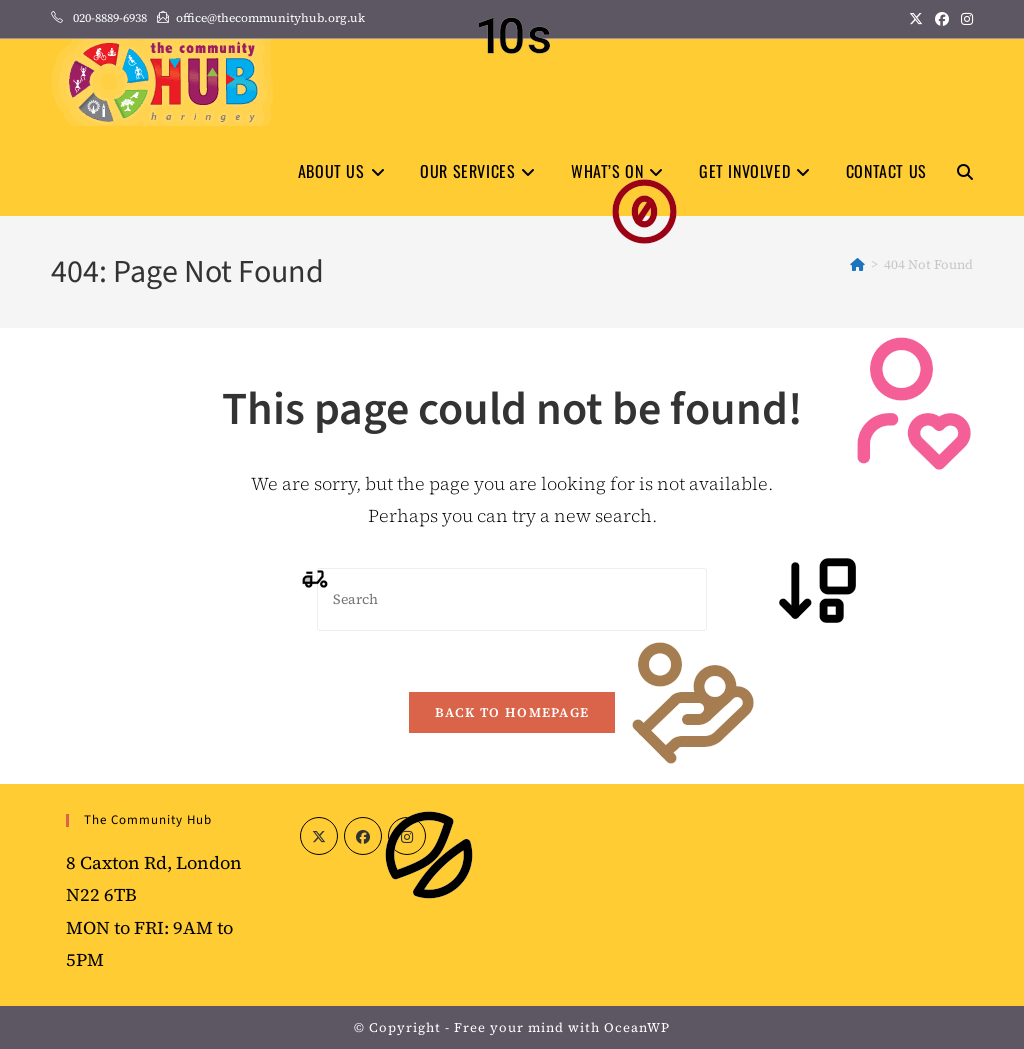 The height and width of the screenshot is (1049, 1024). I want to click on indicates content is public domain (CC0 license), so click(644, 211).